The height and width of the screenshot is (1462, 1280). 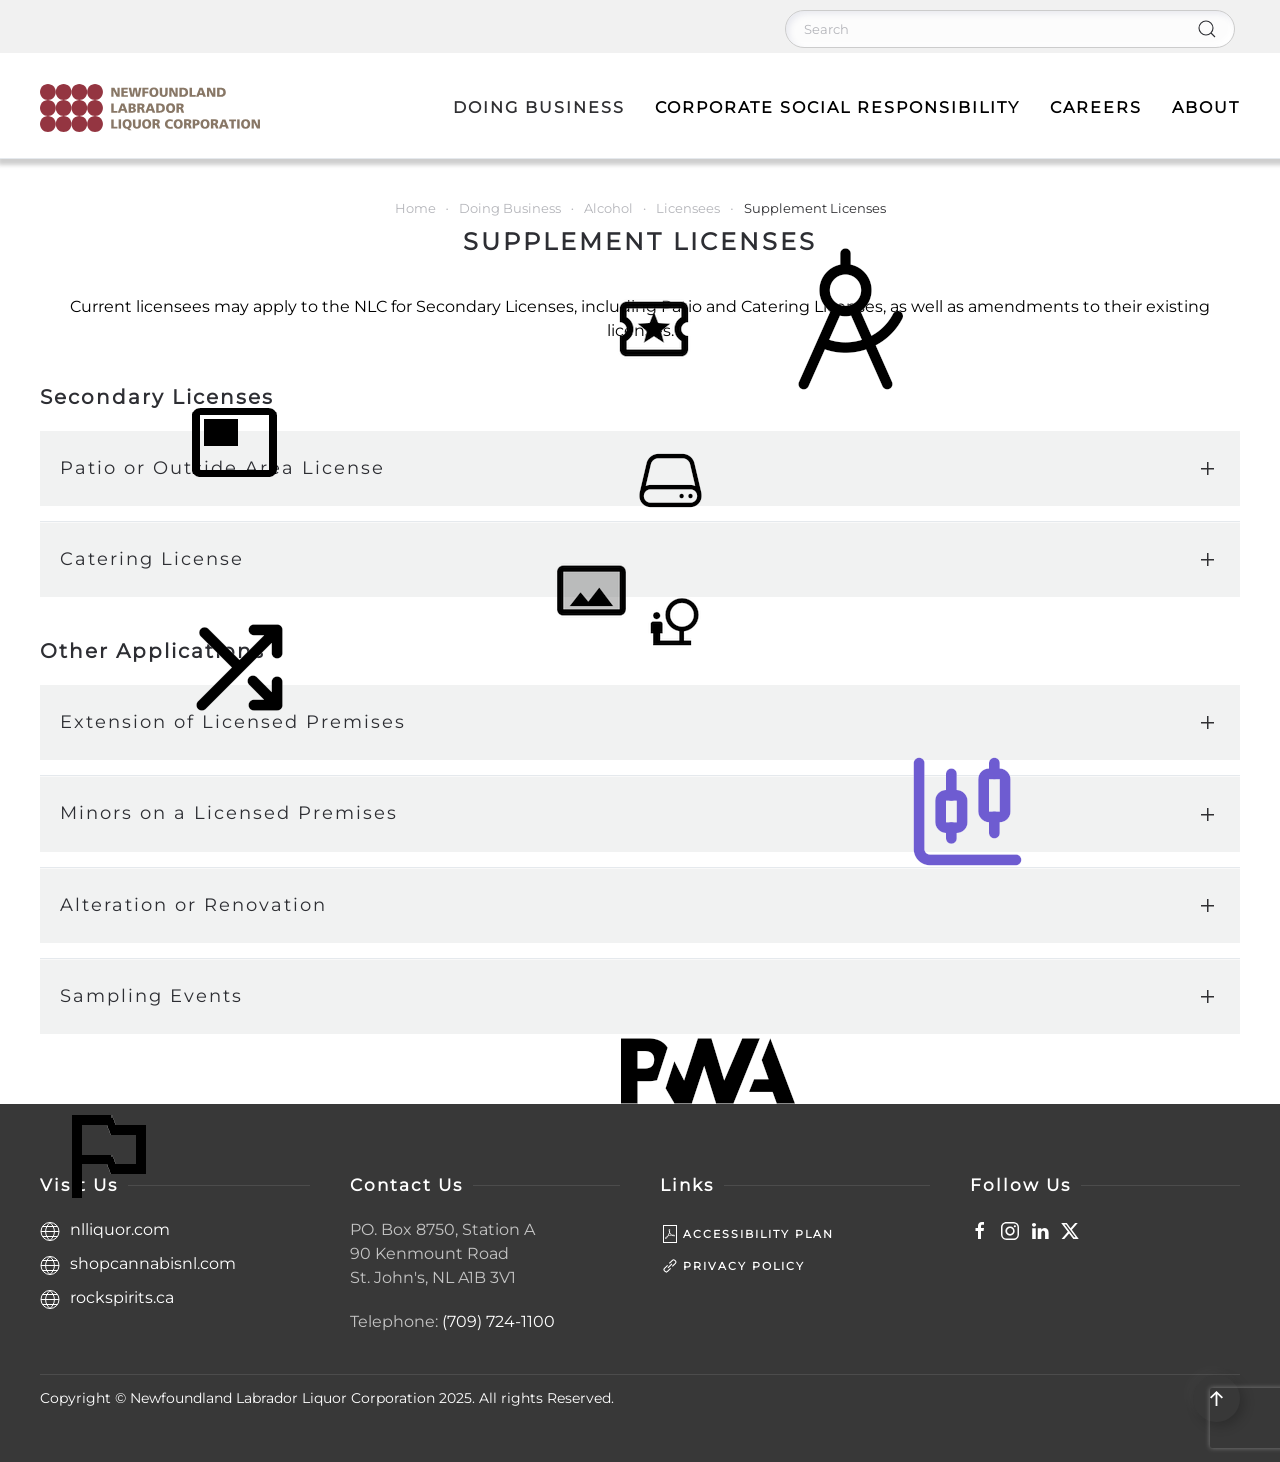 What do you see at coordinates (845, 321) in the screenshot?
I see `access drawing or drafting tools` at bounding box center [845, 321].